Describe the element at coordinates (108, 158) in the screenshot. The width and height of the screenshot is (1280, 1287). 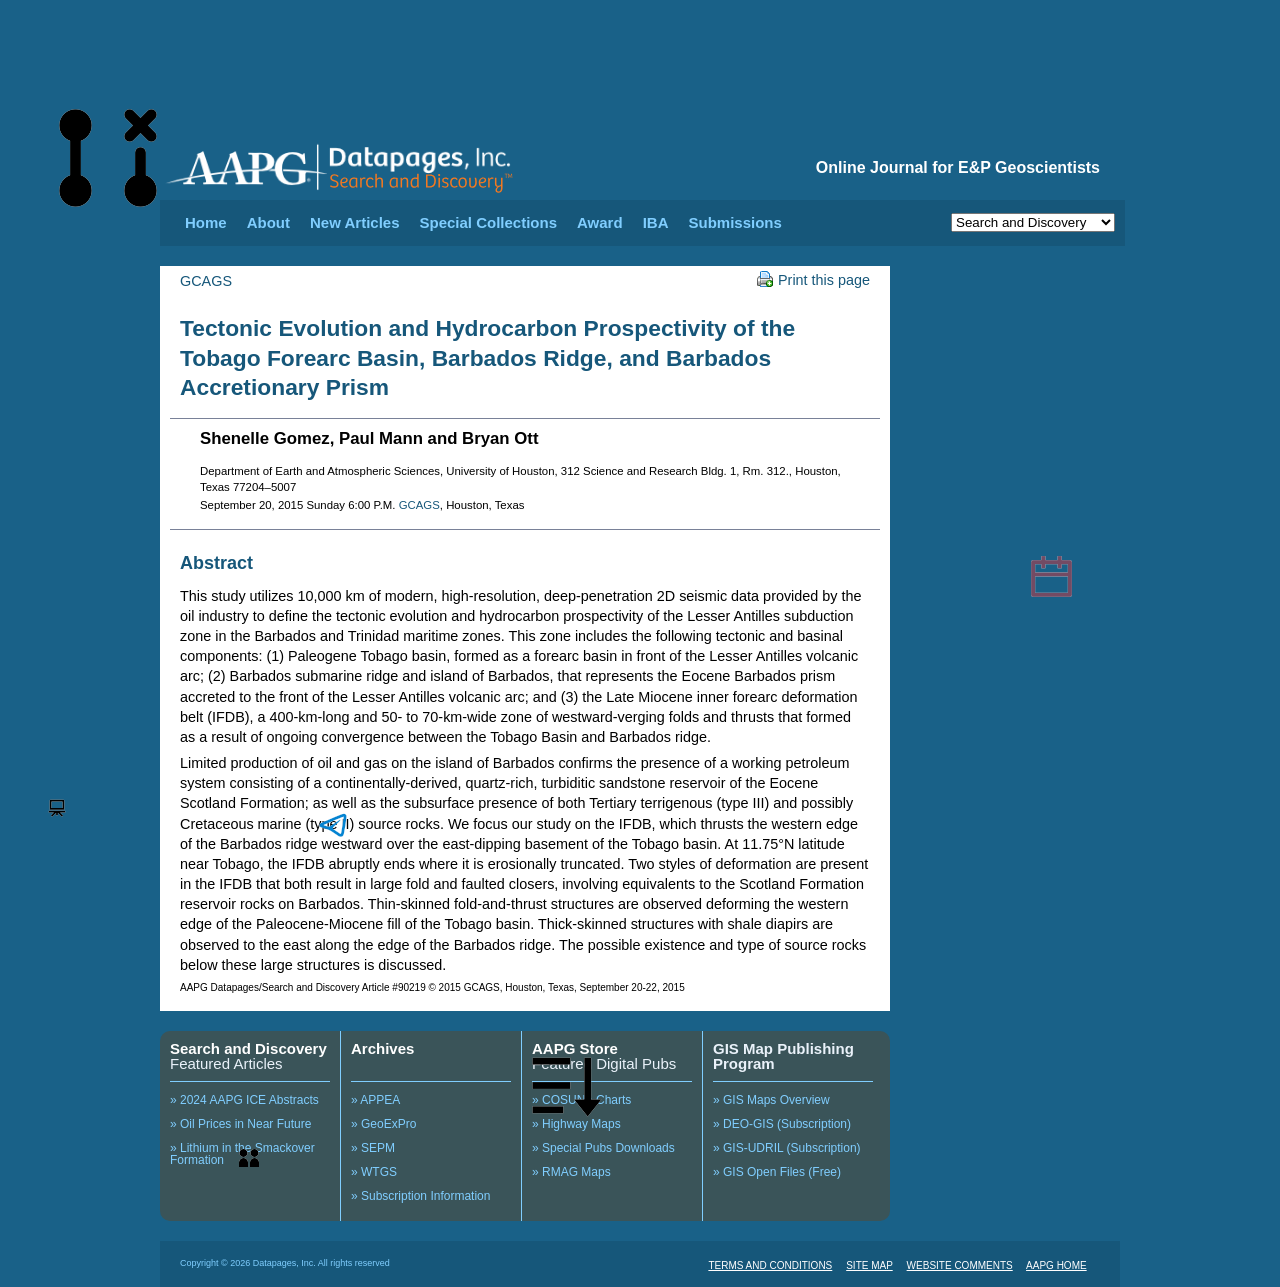
I see `close or reject a pull request` at that location.